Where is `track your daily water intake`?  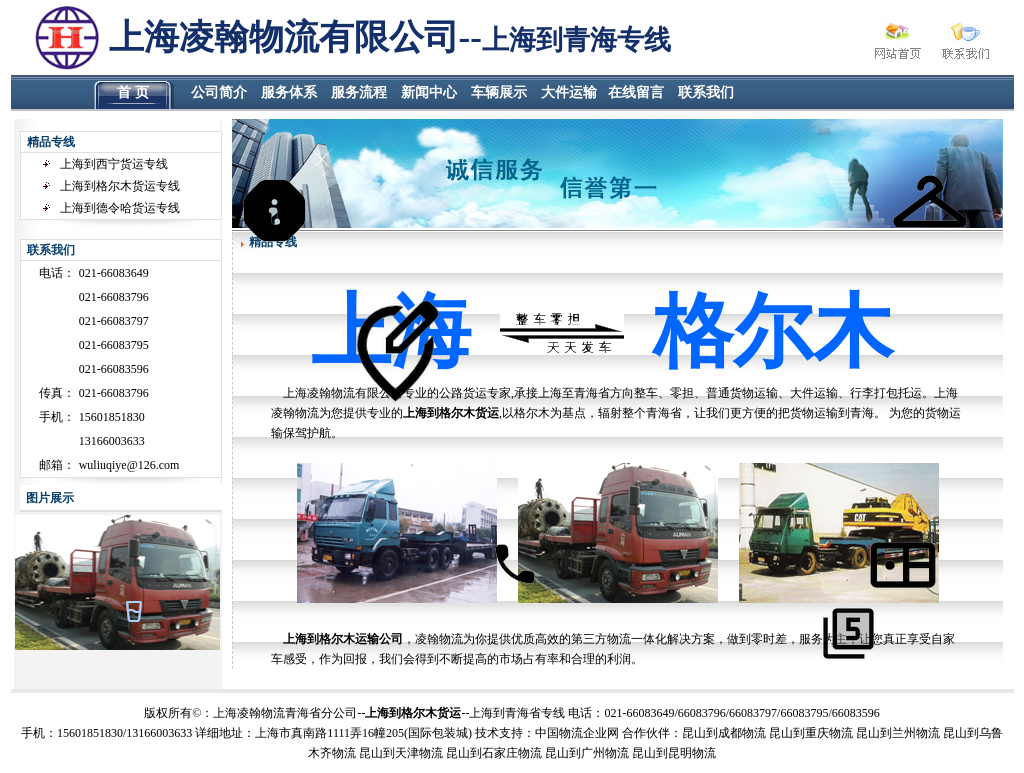 track your daily water intake is located at coordinates (134, 611).